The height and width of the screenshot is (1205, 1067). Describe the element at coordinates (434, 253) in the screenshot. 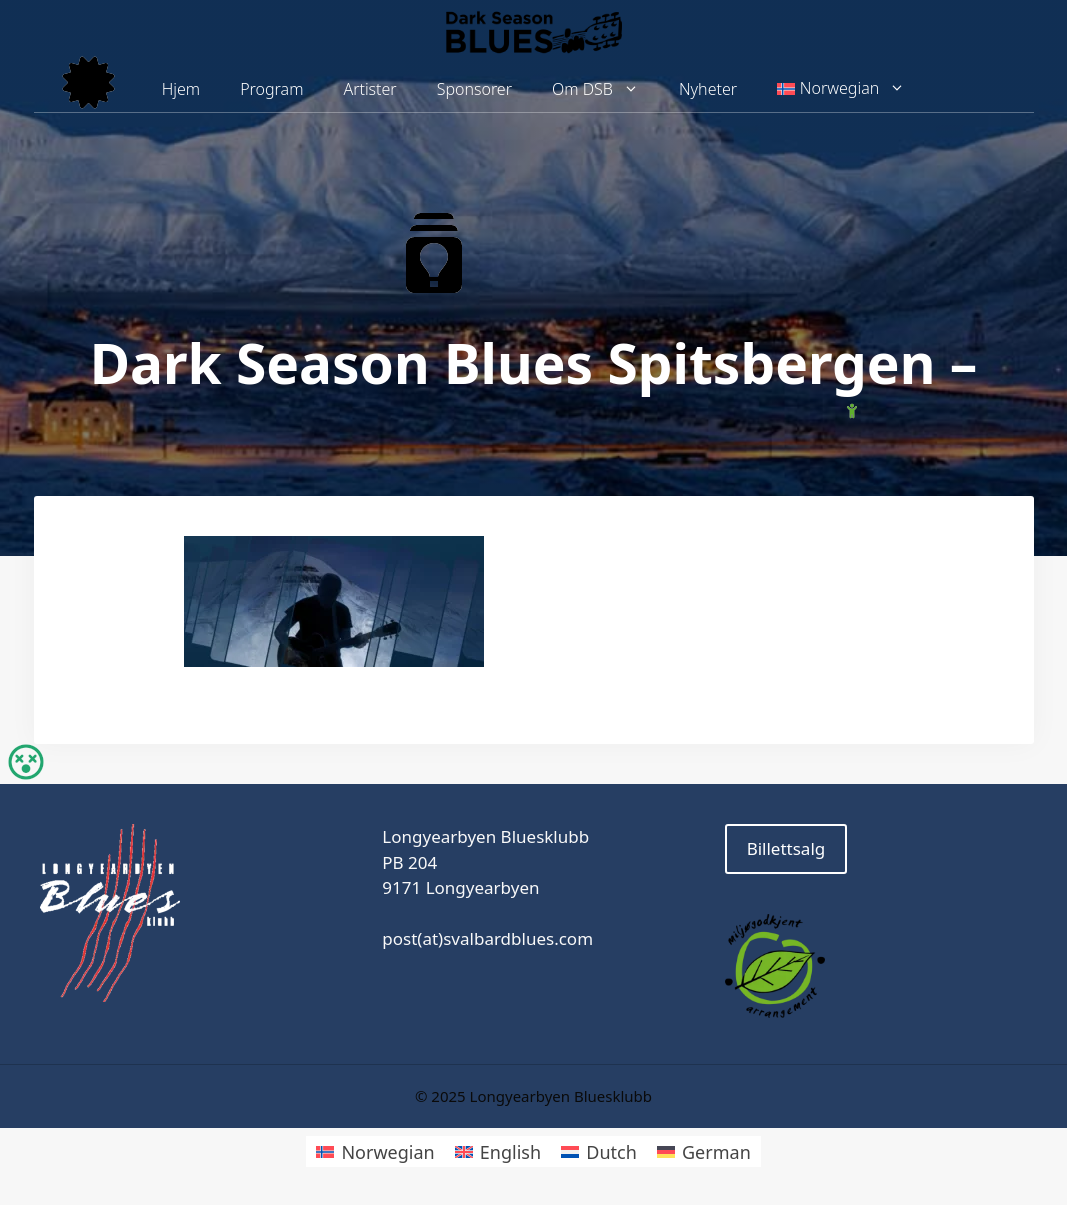

I see `view batch prediction results` at that location.